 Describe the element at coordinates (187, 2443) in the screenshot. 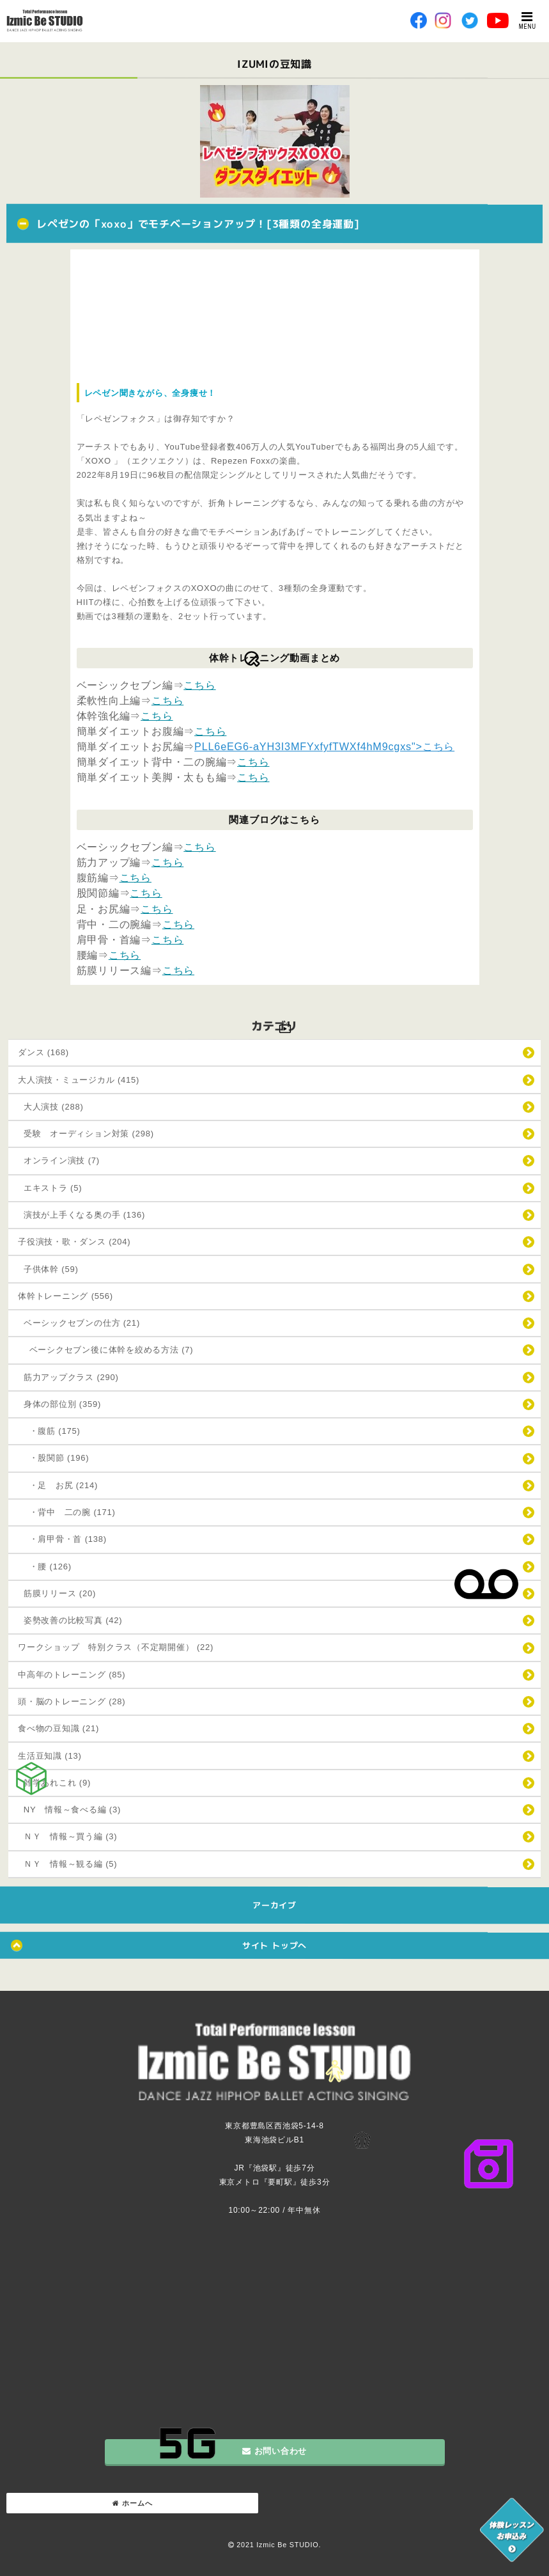

I see `indicates 5G network connectivity` at that location.